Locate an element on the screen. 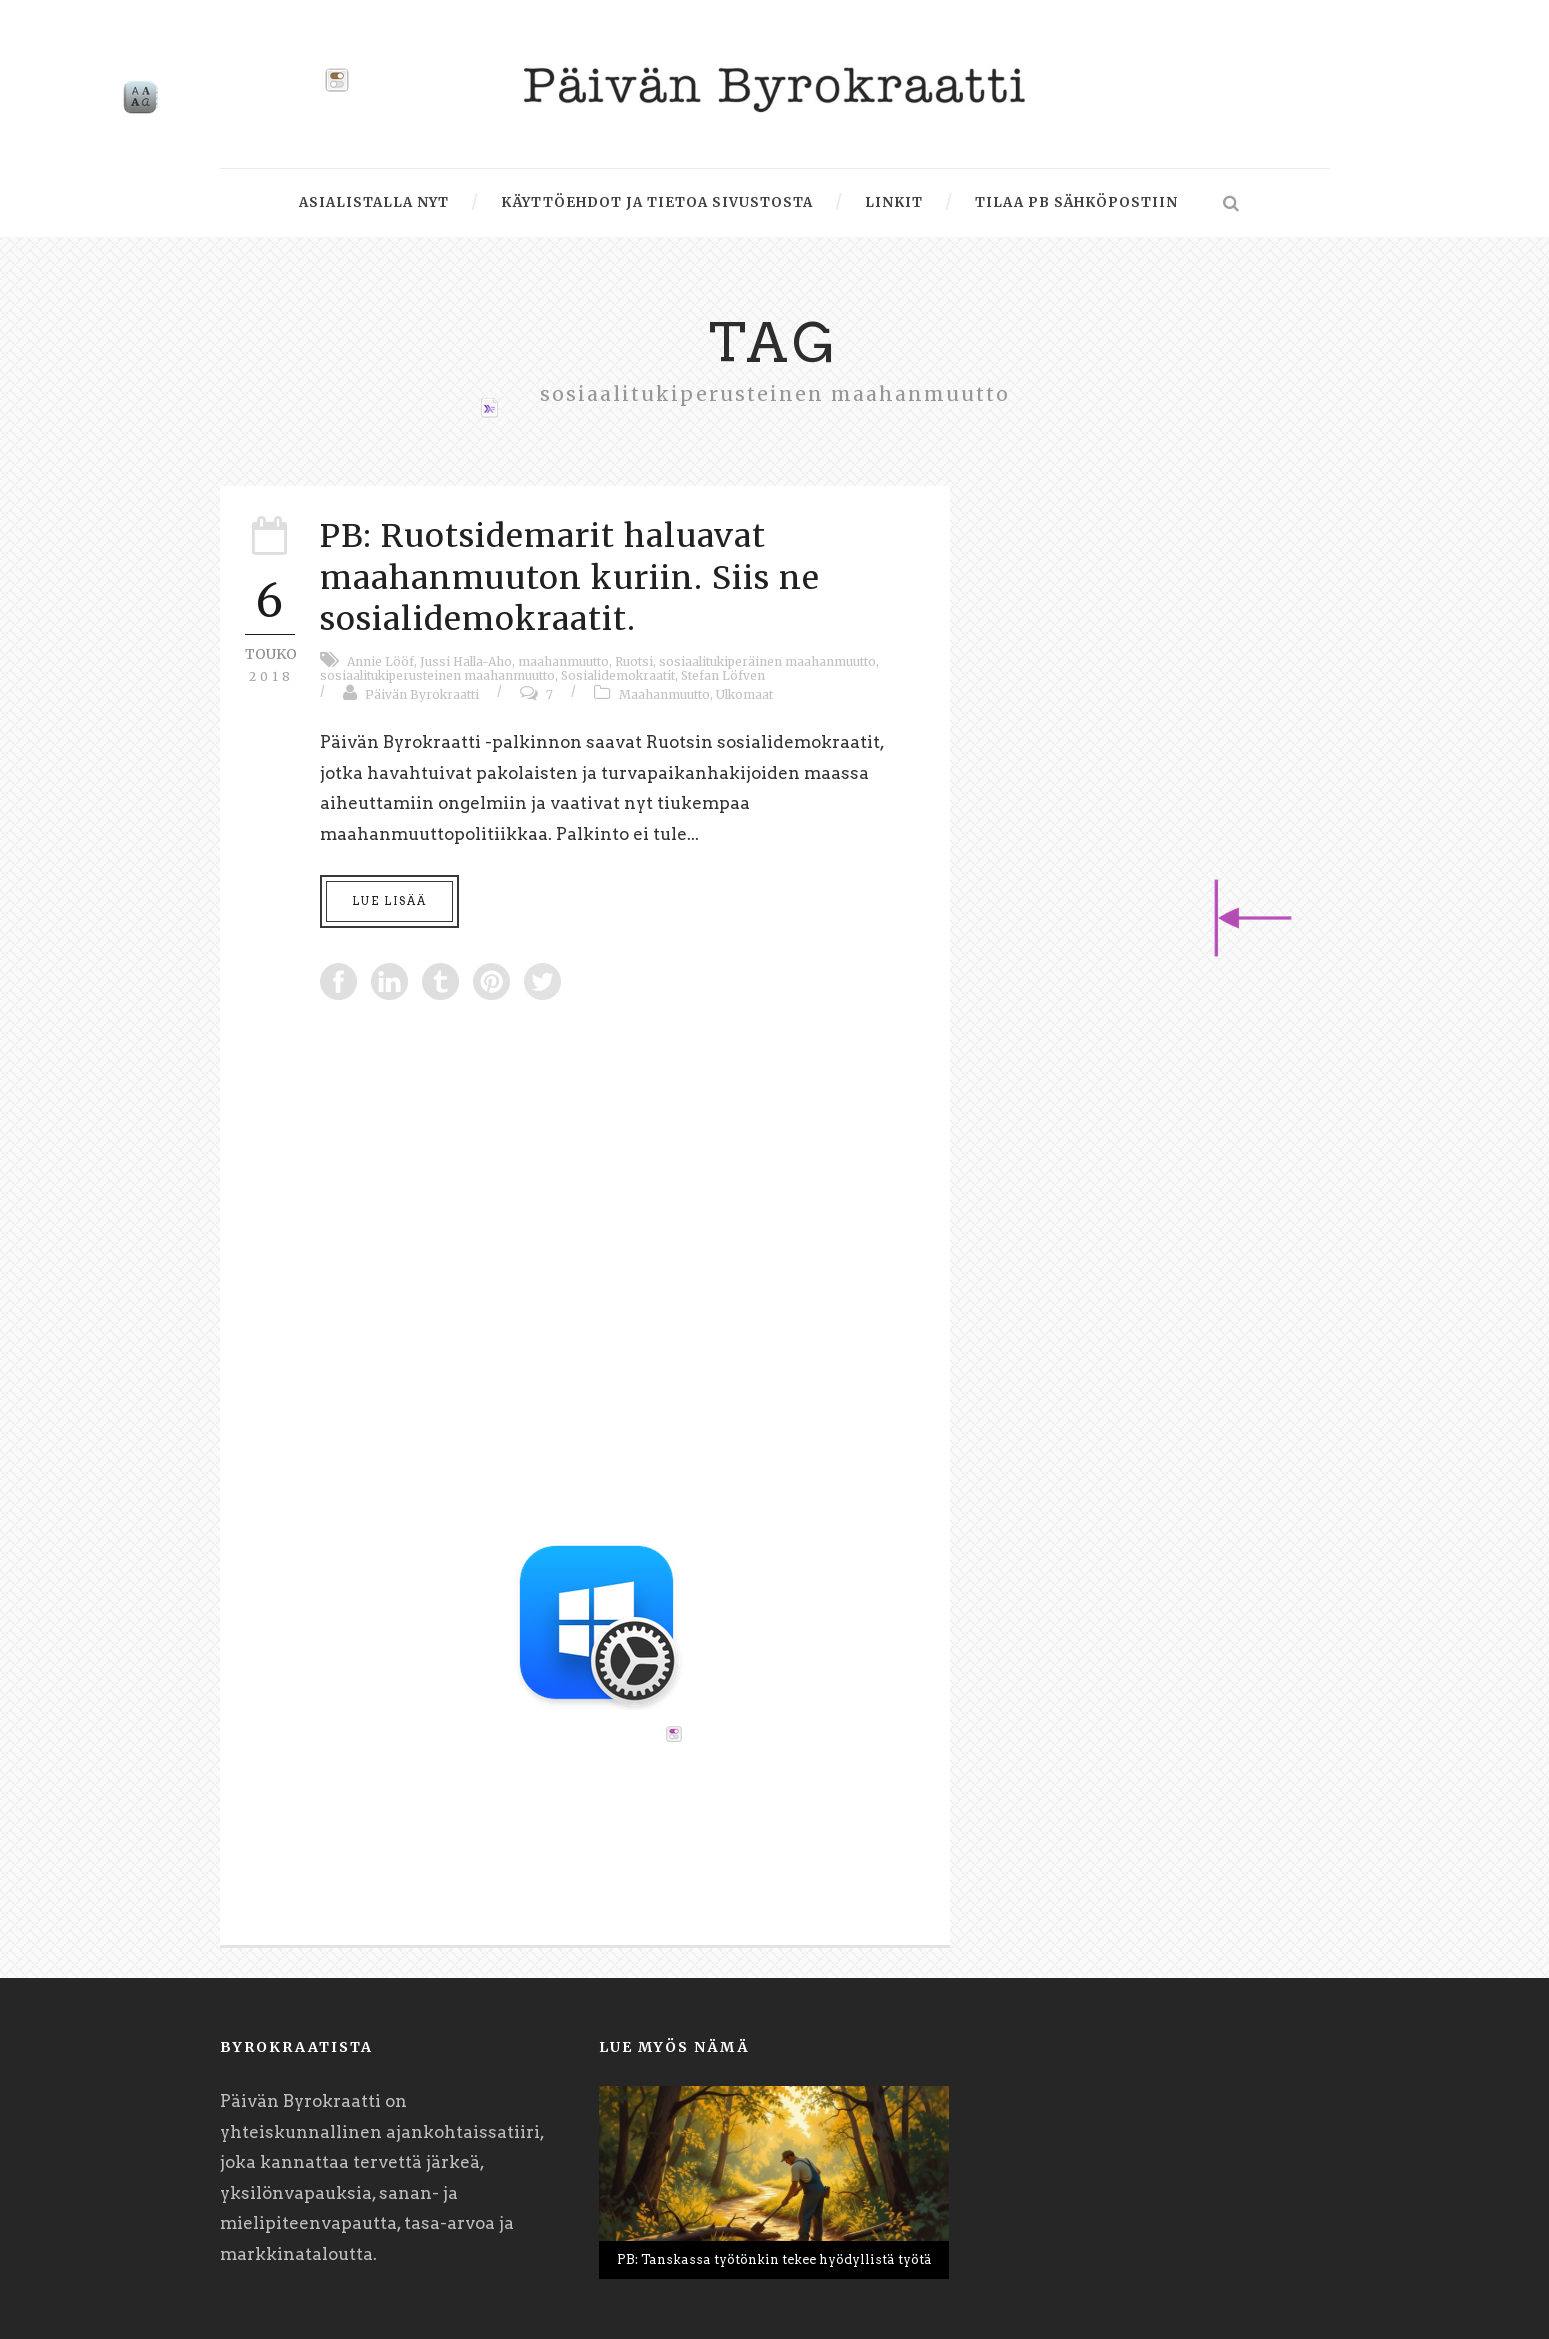 The width and height of the screenshot is (1549, 2339). open font book to manage installed fonts is located at coordinates (140, 97).